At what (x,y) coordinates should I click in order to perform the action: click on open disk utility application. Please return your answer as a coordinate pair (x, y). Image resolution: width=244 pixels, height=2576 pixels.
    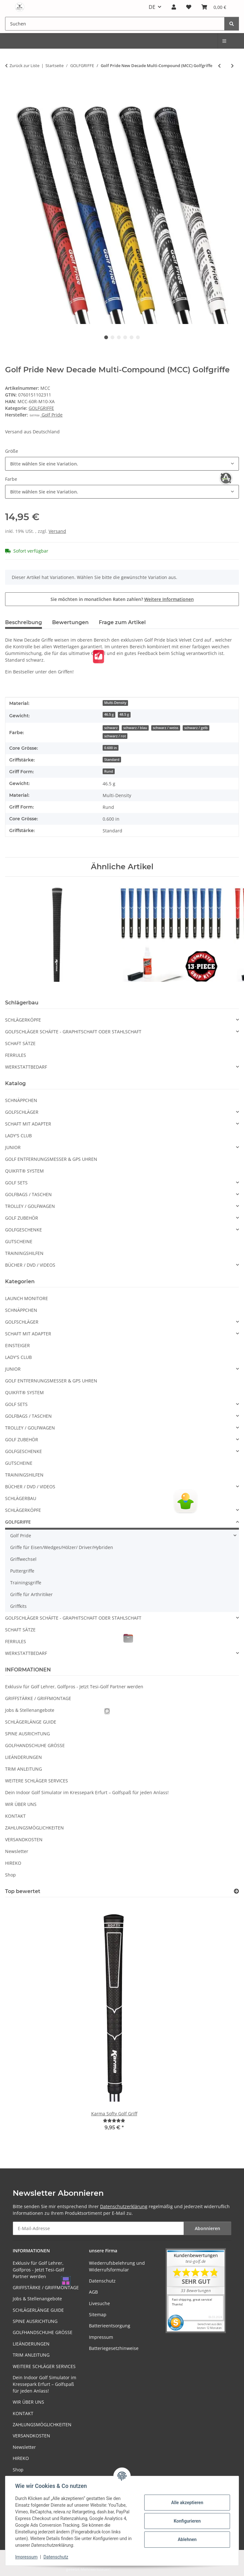
    Looking at the image, I should click on (107, 1711).